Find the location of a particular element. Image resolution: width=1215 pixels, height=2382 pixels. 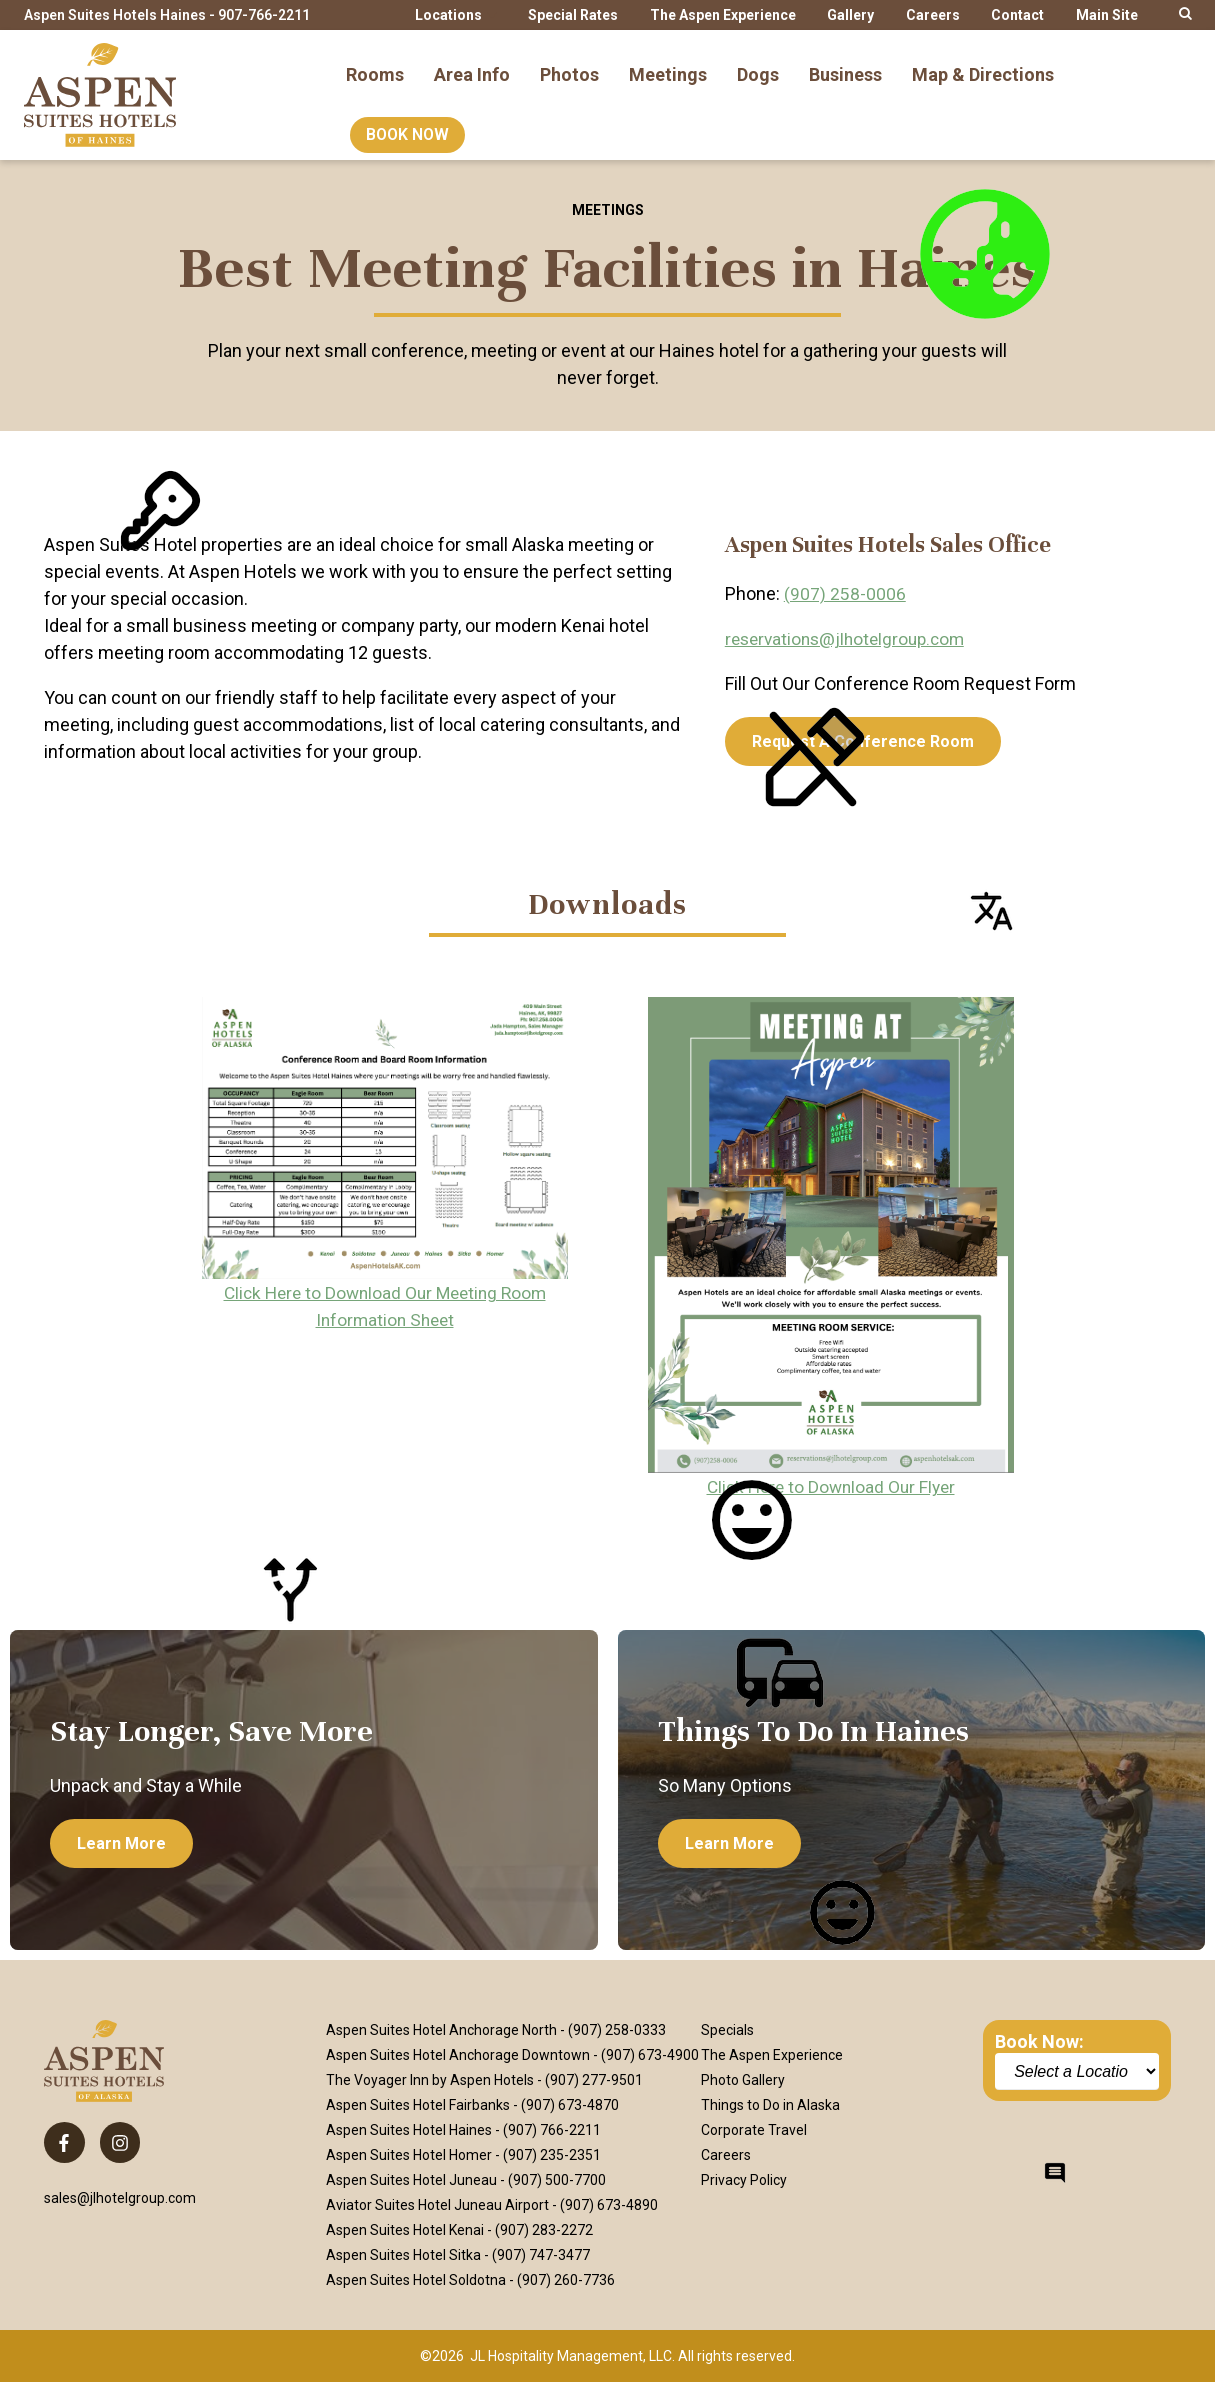

access security or authentication settings is located at coordinates (160, 510).